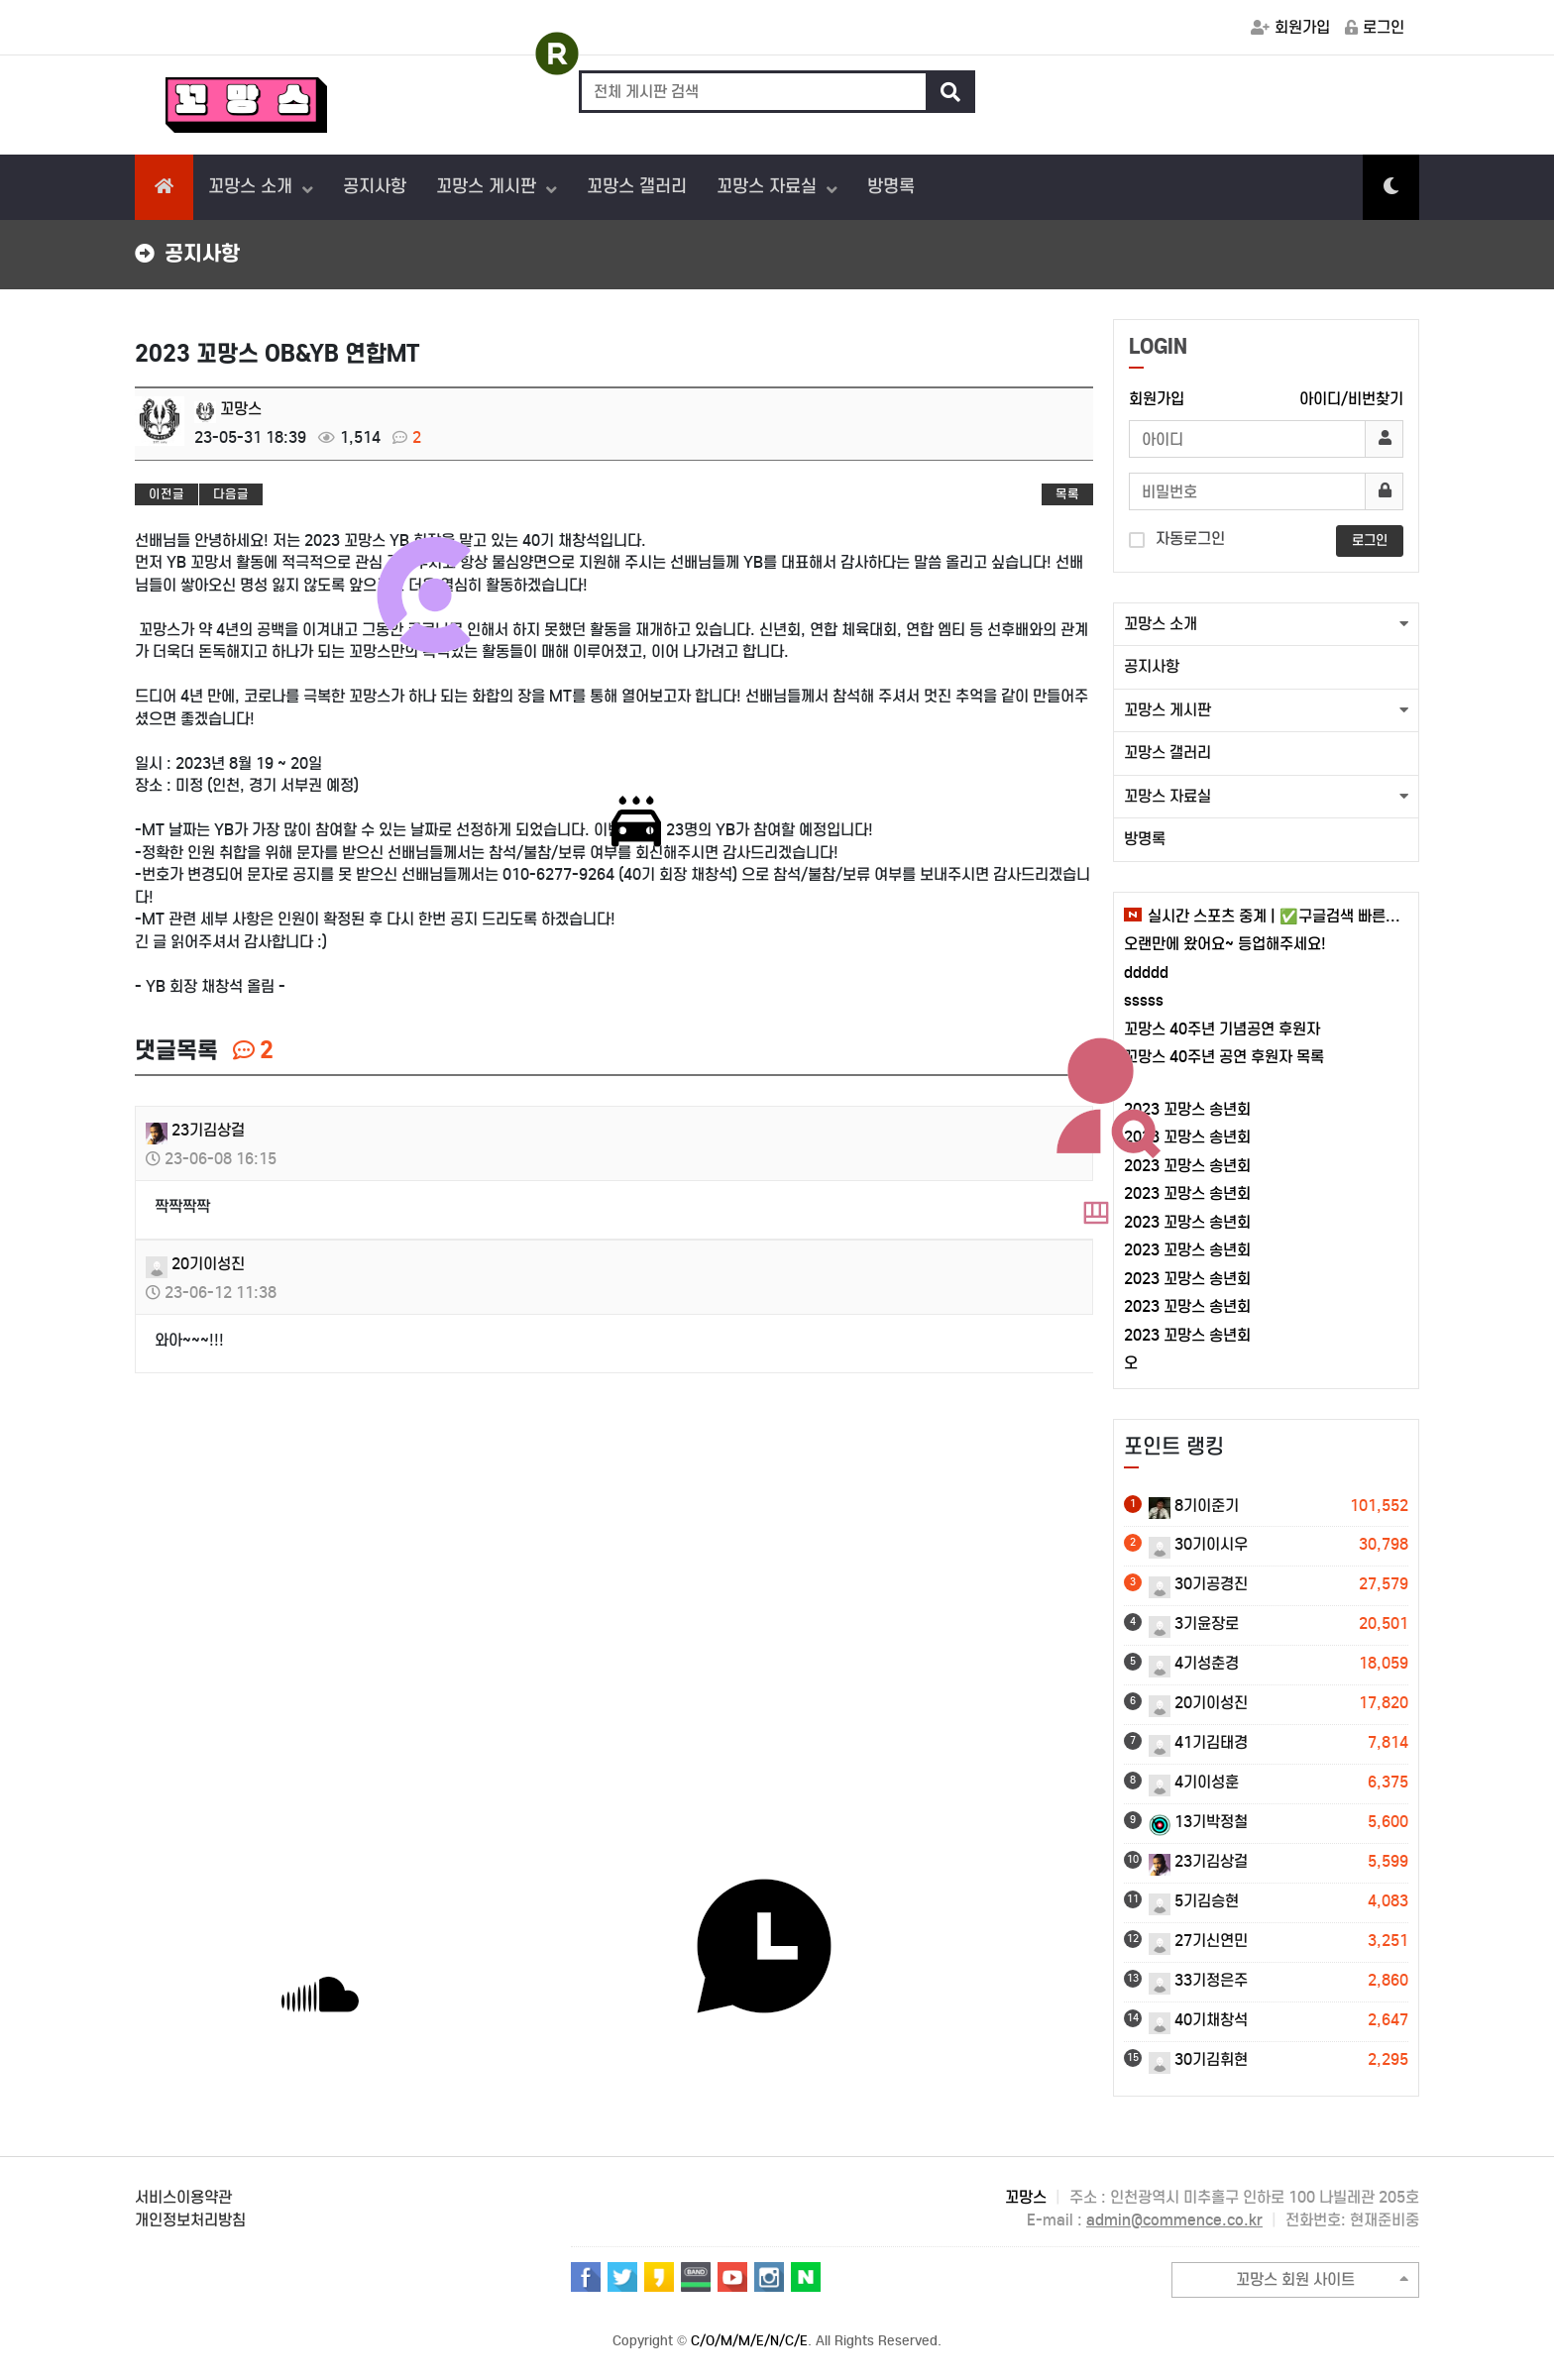  I want to click on clerk authentication service logo, so click(423, 595).